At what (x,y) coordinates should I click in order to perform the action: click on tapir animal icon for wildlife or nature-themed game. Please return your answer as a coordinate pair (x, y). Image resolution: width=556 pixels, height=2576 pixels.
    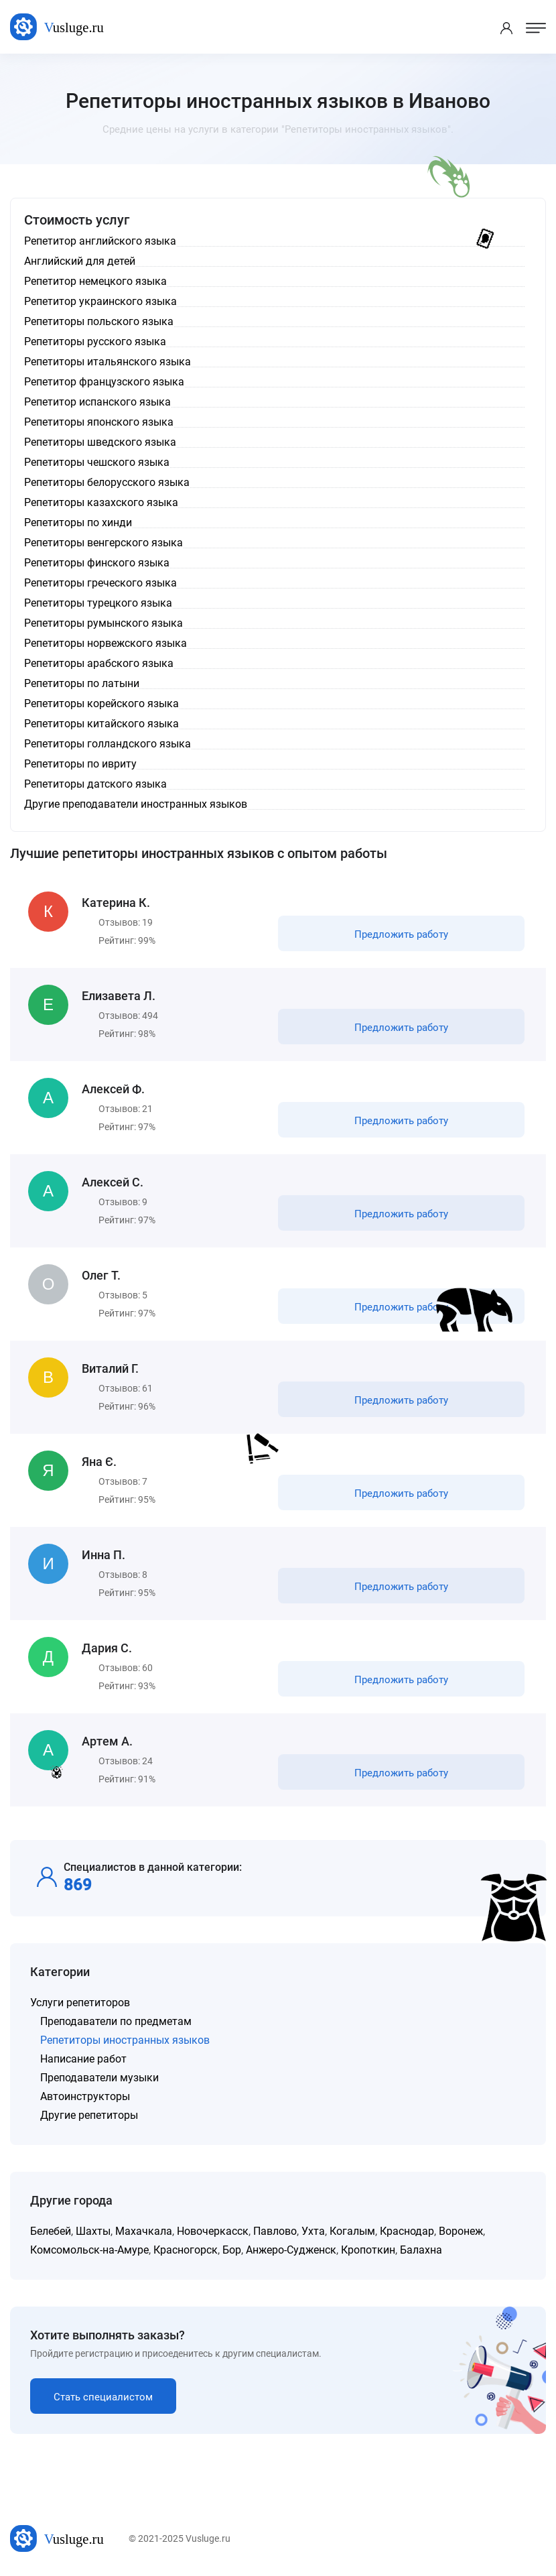
    Looking at the image, I should click on (474, 1310).